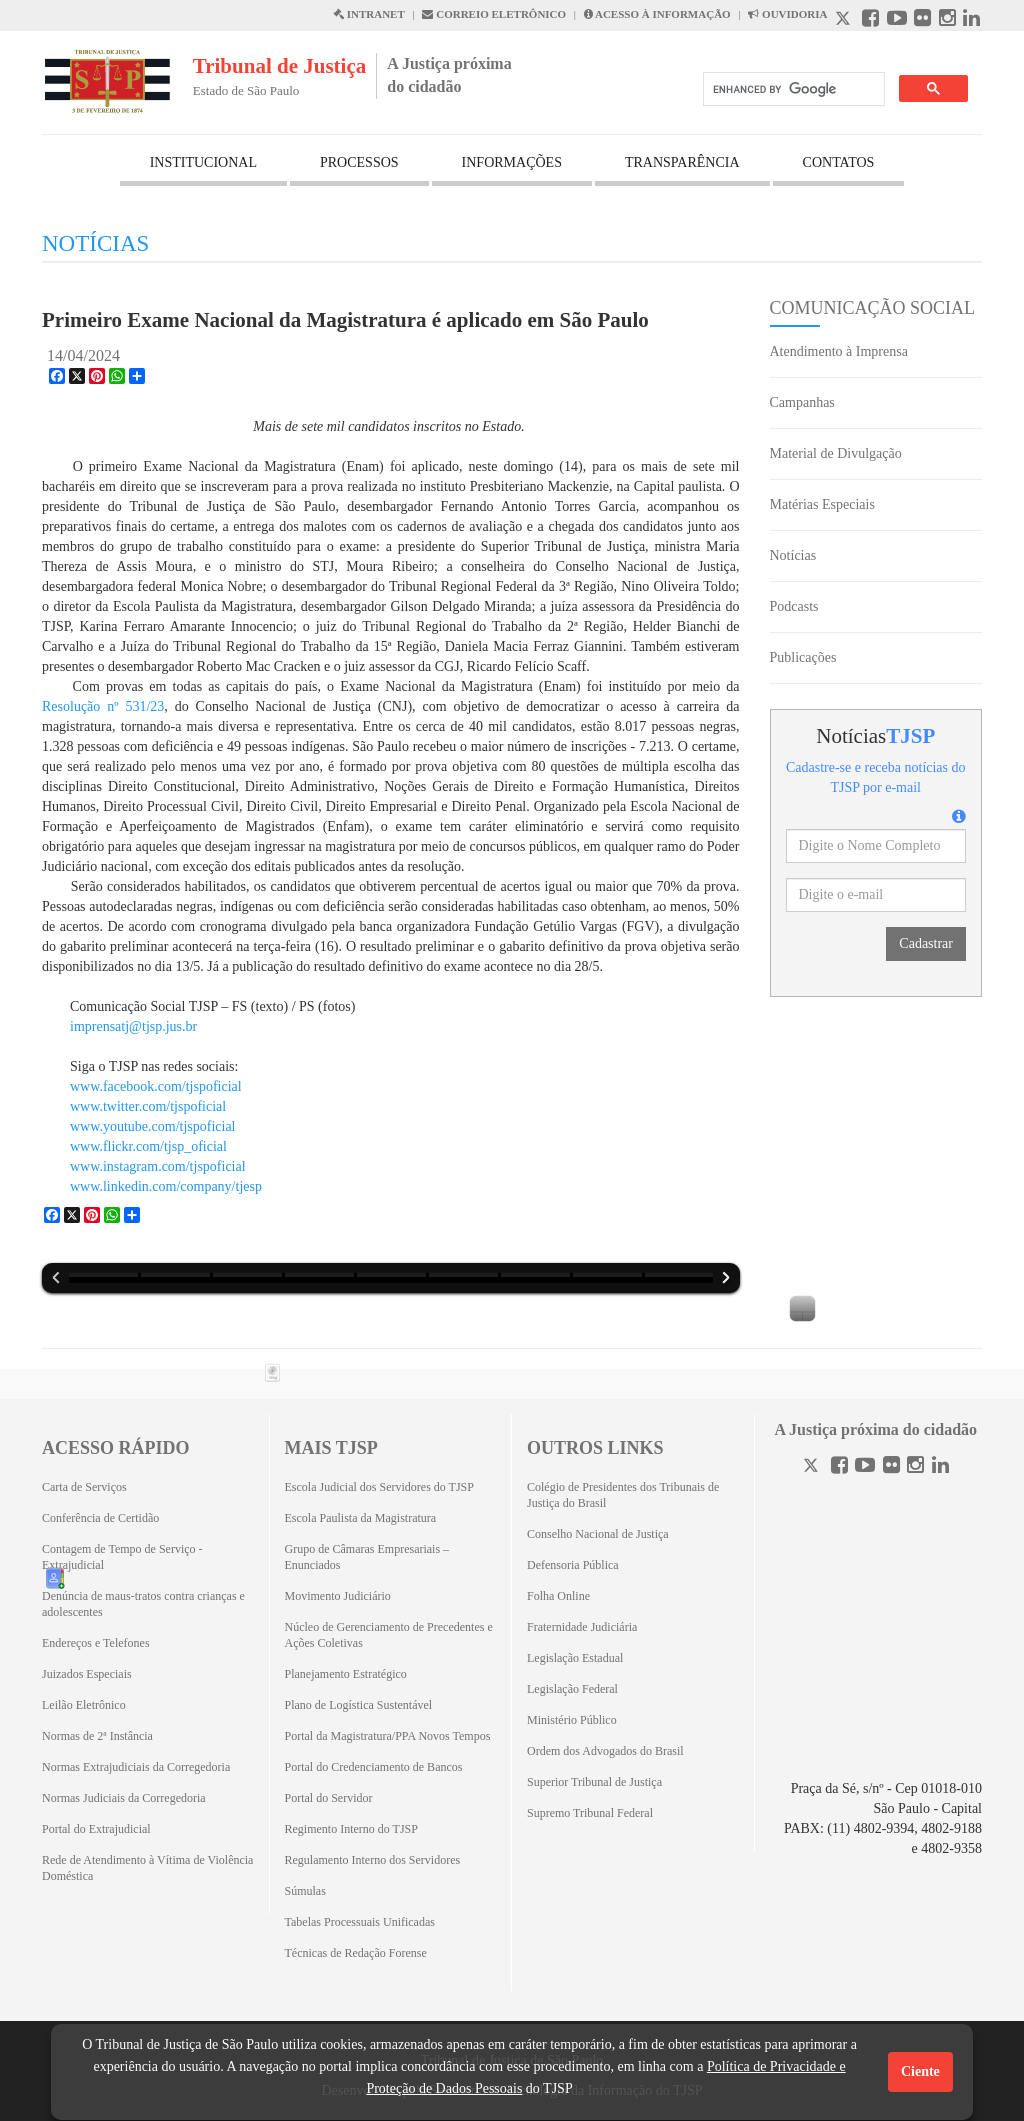 This screenshot has height=2121, width=1024. What do you see at coordinates (55, 1578) in the screenshot?
I see `add a new contact` at bounding box center [55, 1578].